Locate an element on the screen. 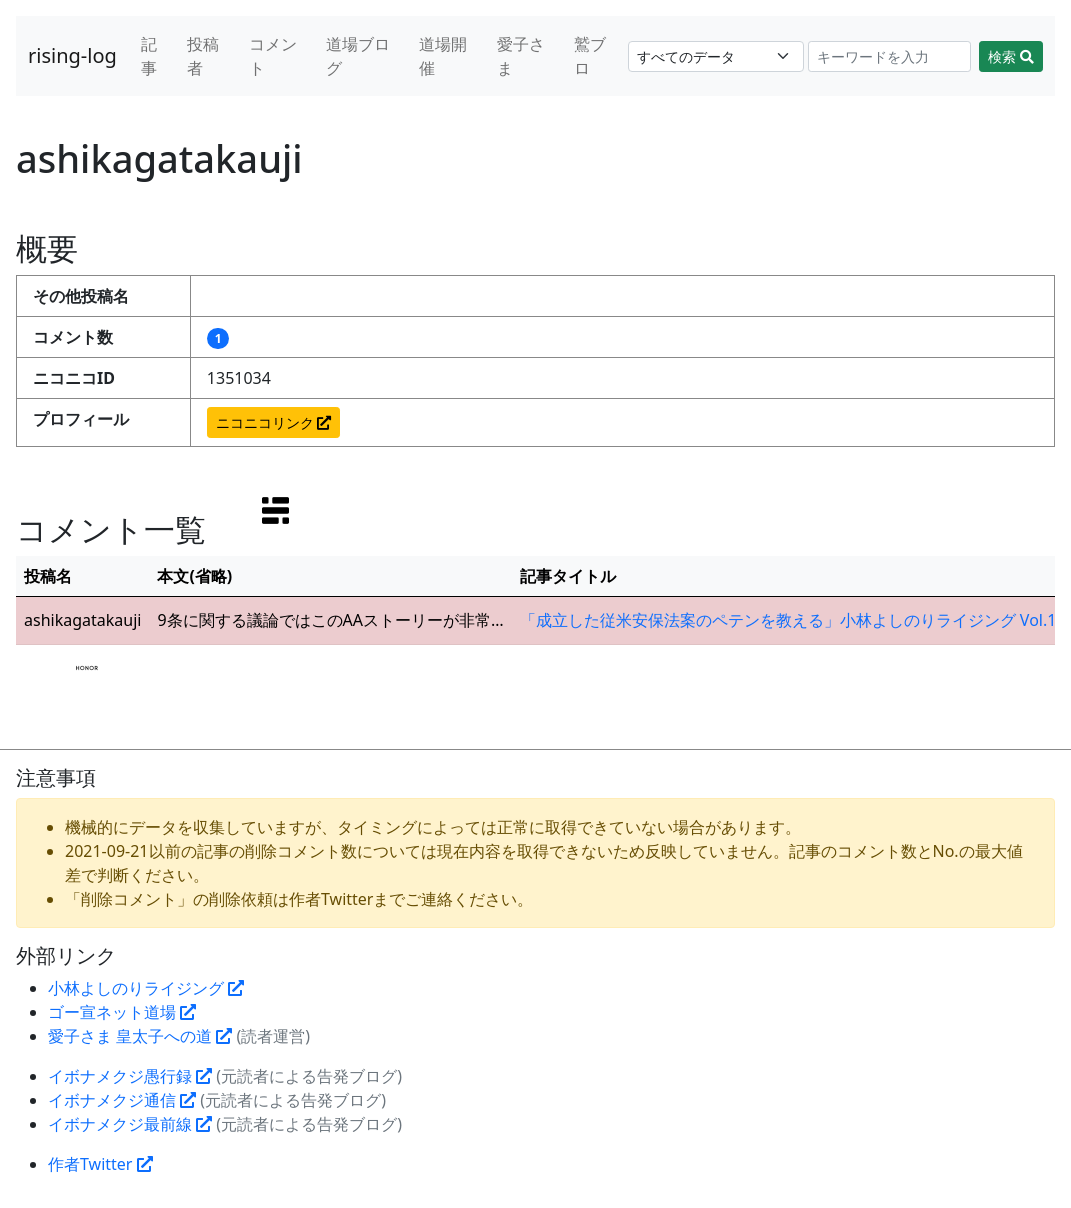 This screenshot has width=1071, height=1208. honor brand logo is located at coordinates (87, 668).